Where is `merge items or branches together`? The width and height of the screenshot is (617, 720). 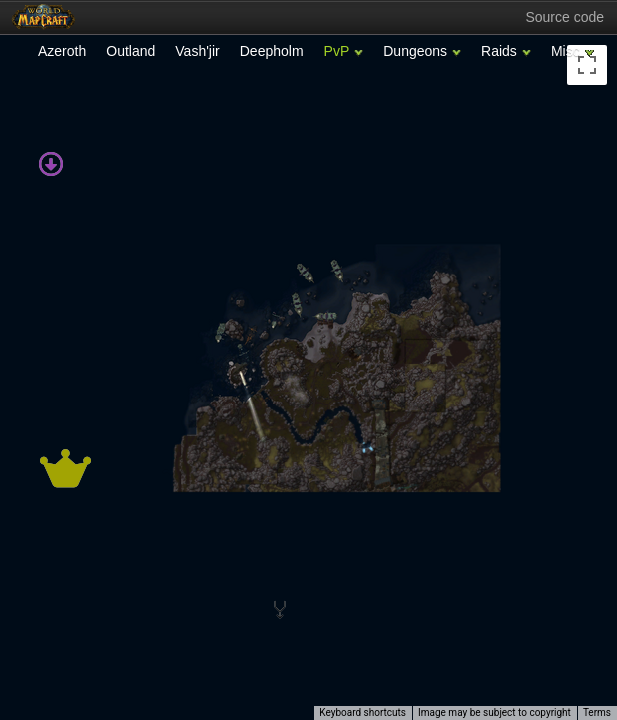 merge items or branches together is located at coordinates (280, 609).